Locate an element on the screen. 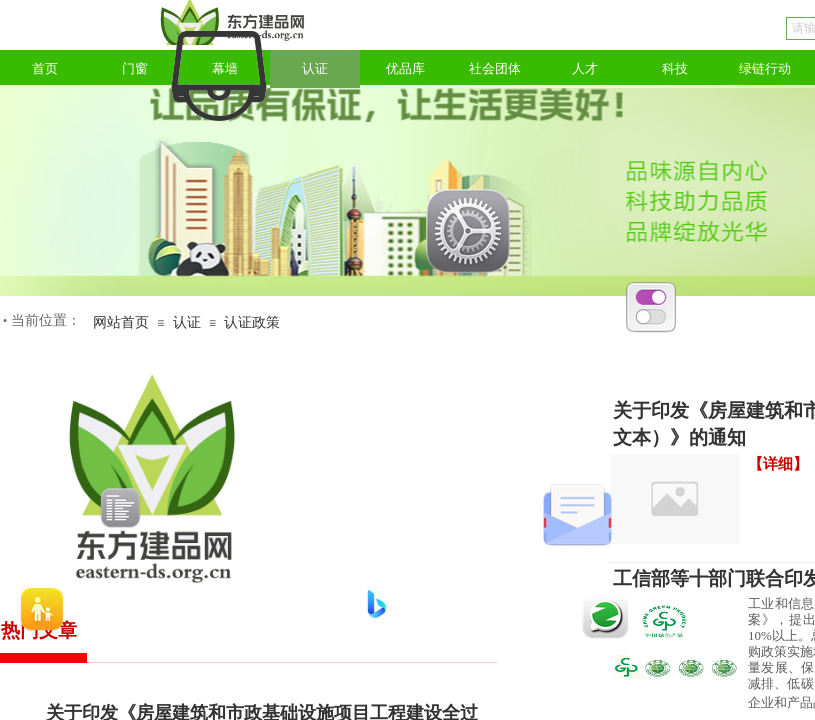 The width and height of the screenshot is (815, 720). open the Bing search app is located at coordinates (377, 604).